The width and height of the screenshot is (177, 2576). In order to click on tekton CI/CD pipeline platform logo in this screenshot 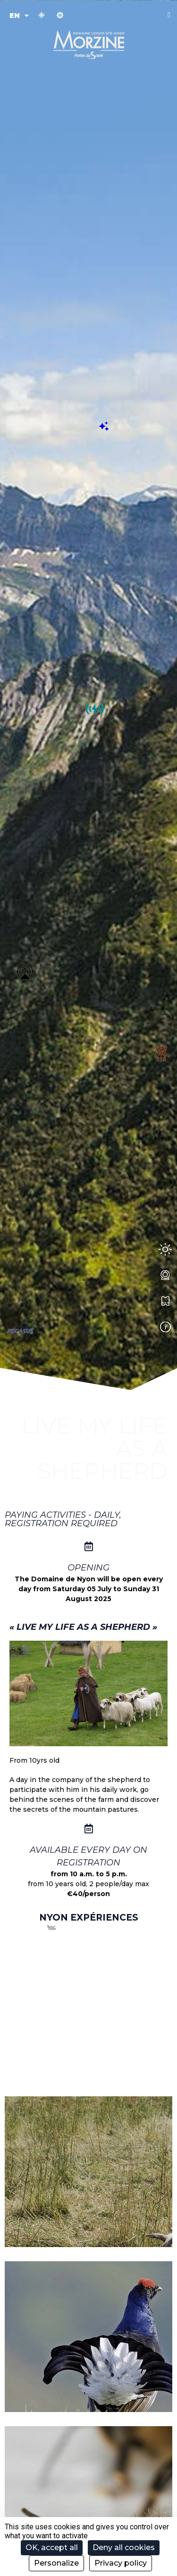, I will do `click(162, 1054)`.